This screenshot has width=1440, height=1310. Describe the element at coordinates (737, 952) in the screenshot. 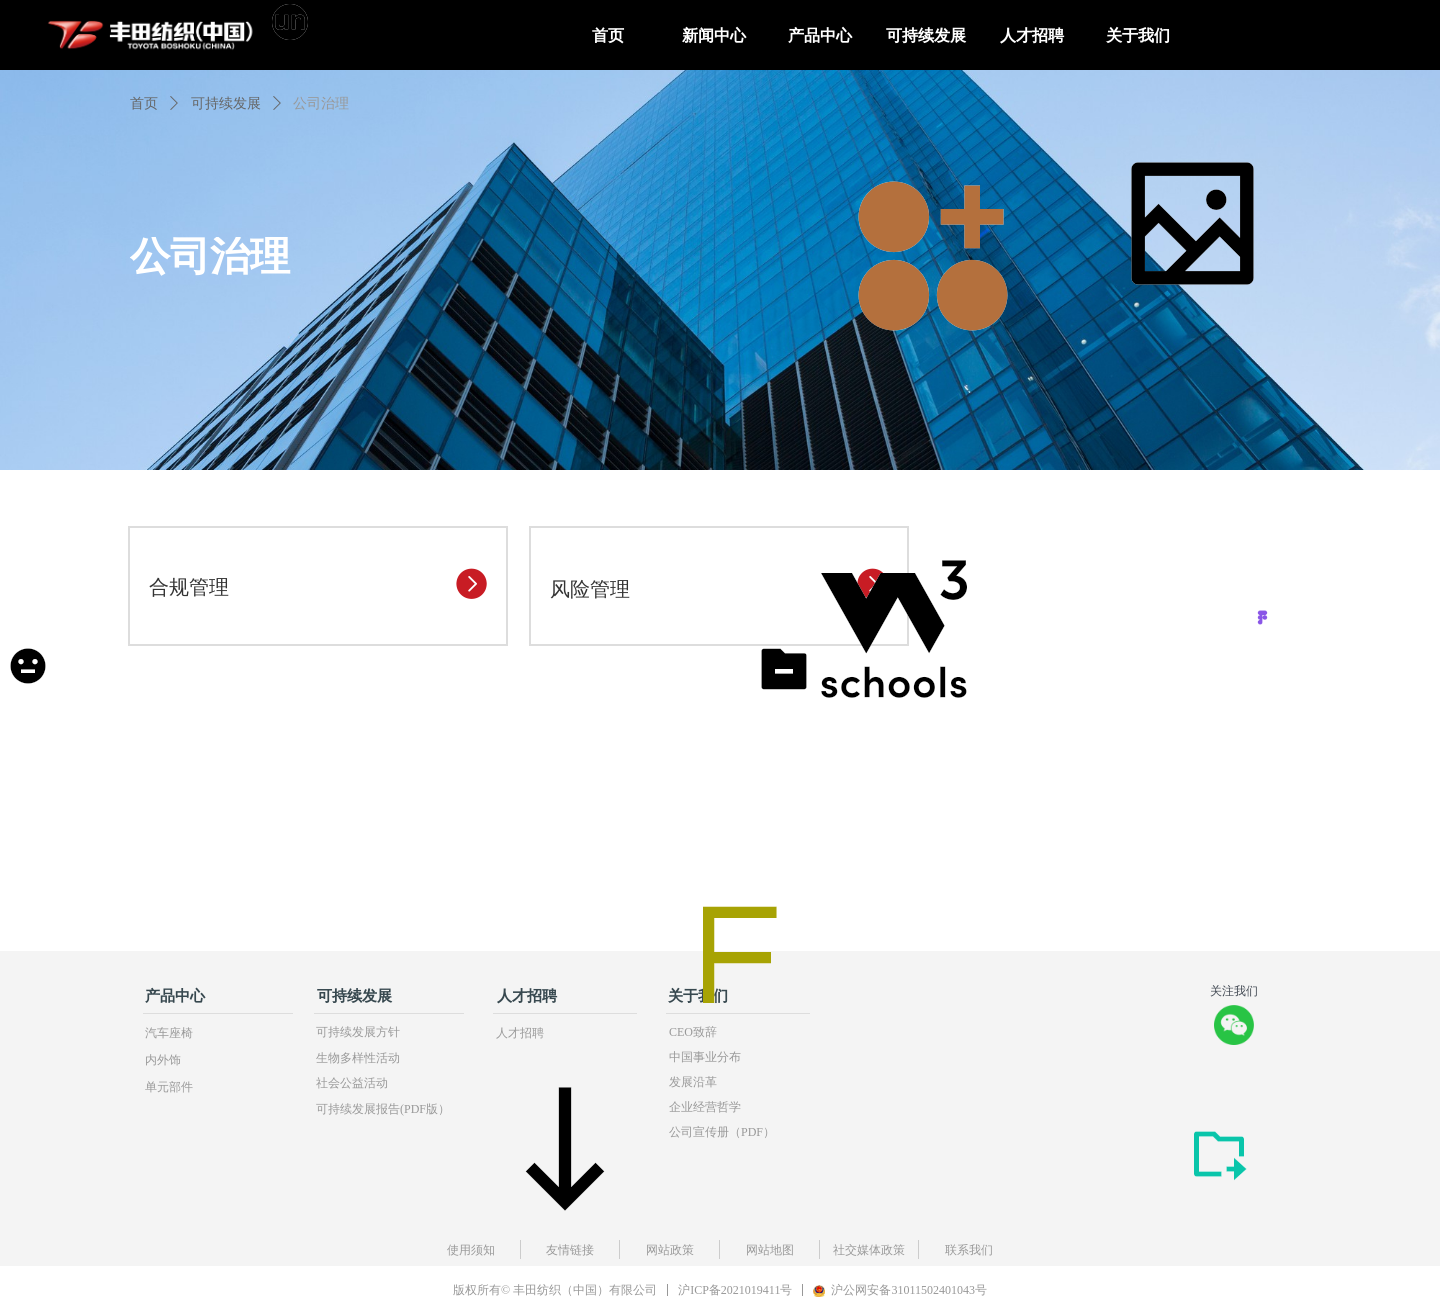

I see `switch to monospace font` at that location.